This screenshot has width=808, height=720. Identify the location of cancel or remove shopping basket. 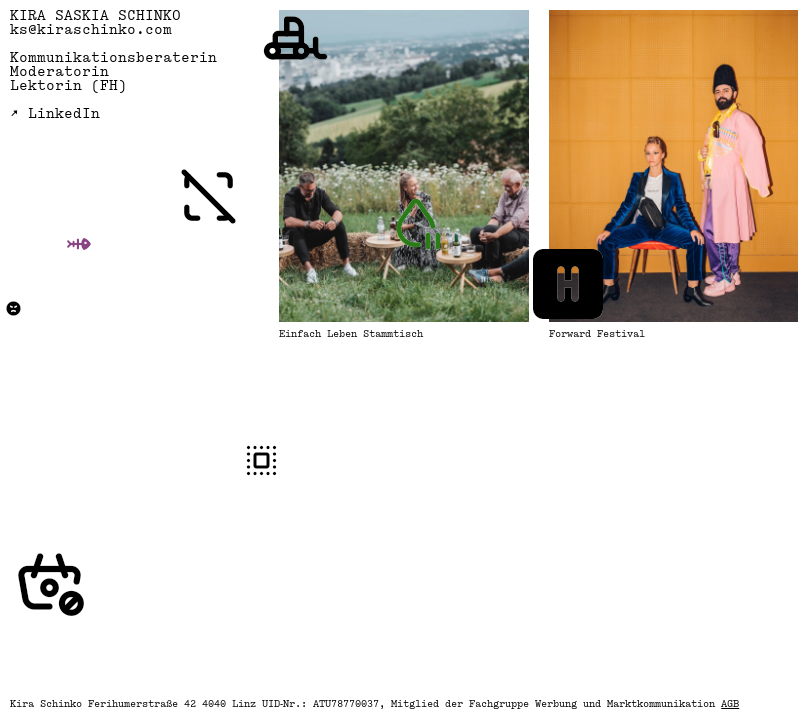
(49, 581).